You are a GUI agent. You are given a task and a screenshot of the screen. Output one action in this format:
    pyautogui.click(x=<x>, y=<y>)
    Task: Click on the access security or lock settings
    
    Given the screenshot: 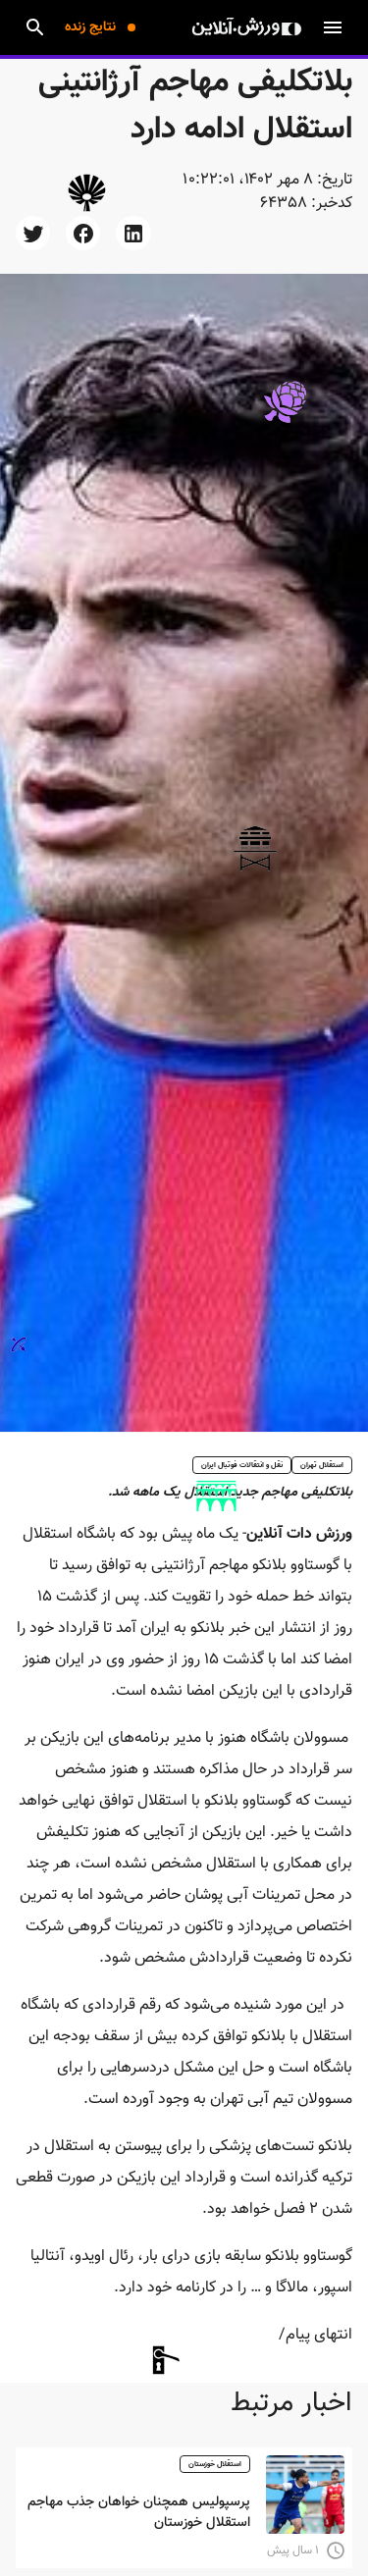 What is the action you would take?
    pyautogui.click(x=165, y=2360)
    